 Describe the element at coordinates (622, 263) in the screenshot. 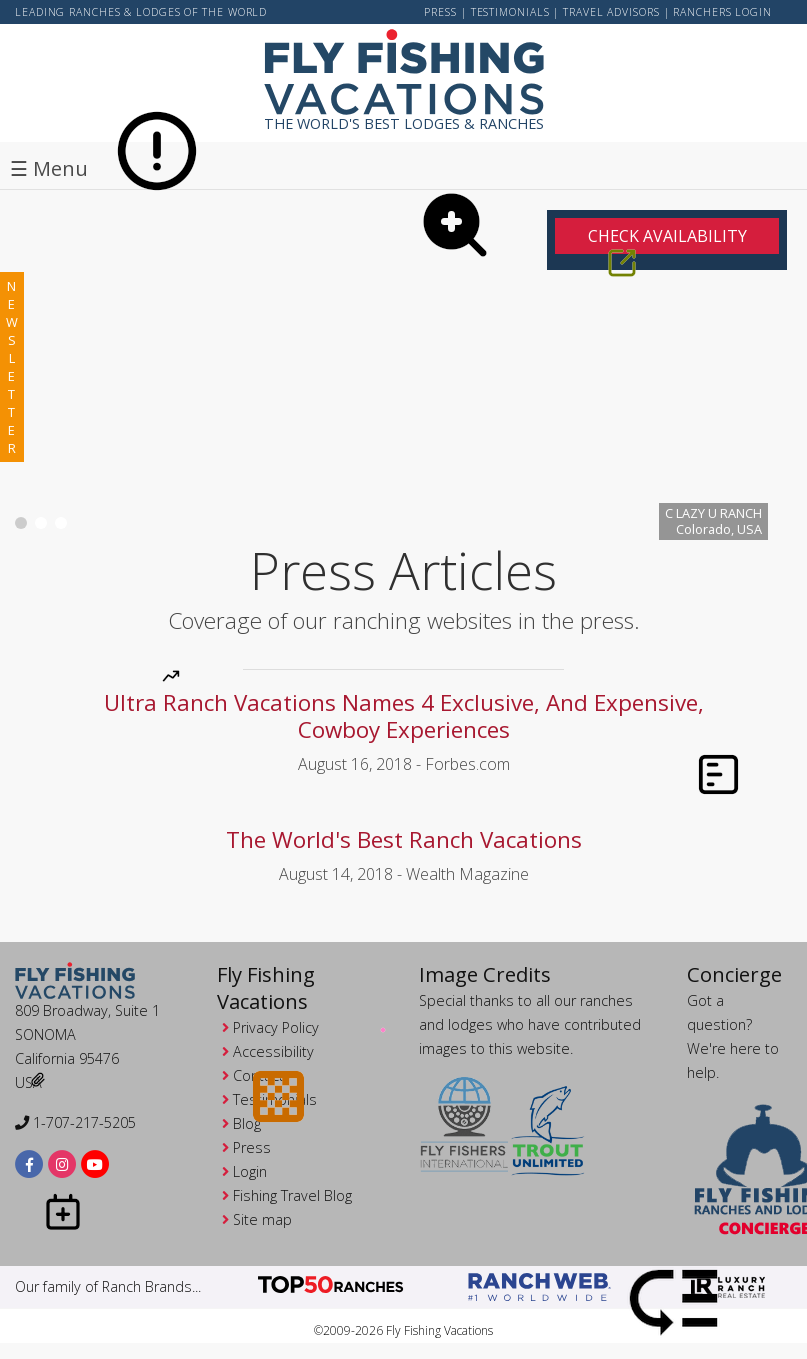

I see `open link in a new tab or window` at that location.